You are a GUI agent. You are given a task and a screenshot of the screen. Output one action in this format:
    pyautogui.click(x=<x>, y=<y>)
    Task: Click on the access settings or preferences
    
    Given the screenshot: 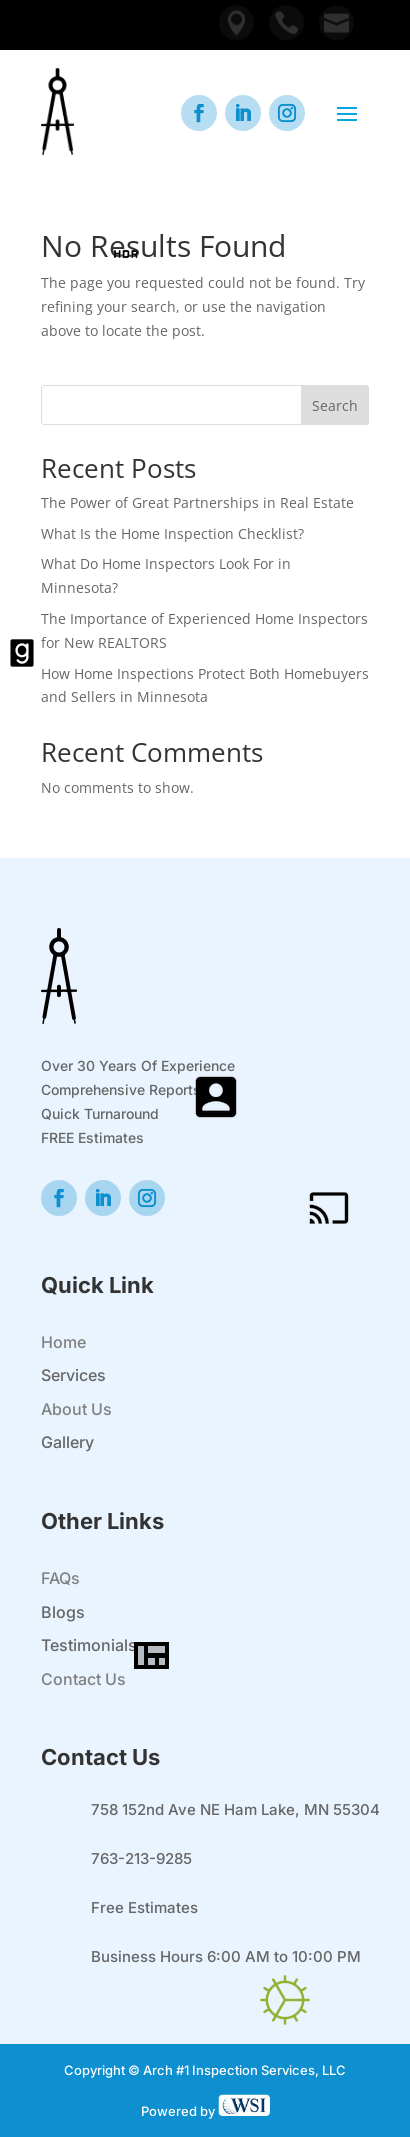 What is the action you would take?
    pyautogui.click(x=285, y=2000)
    